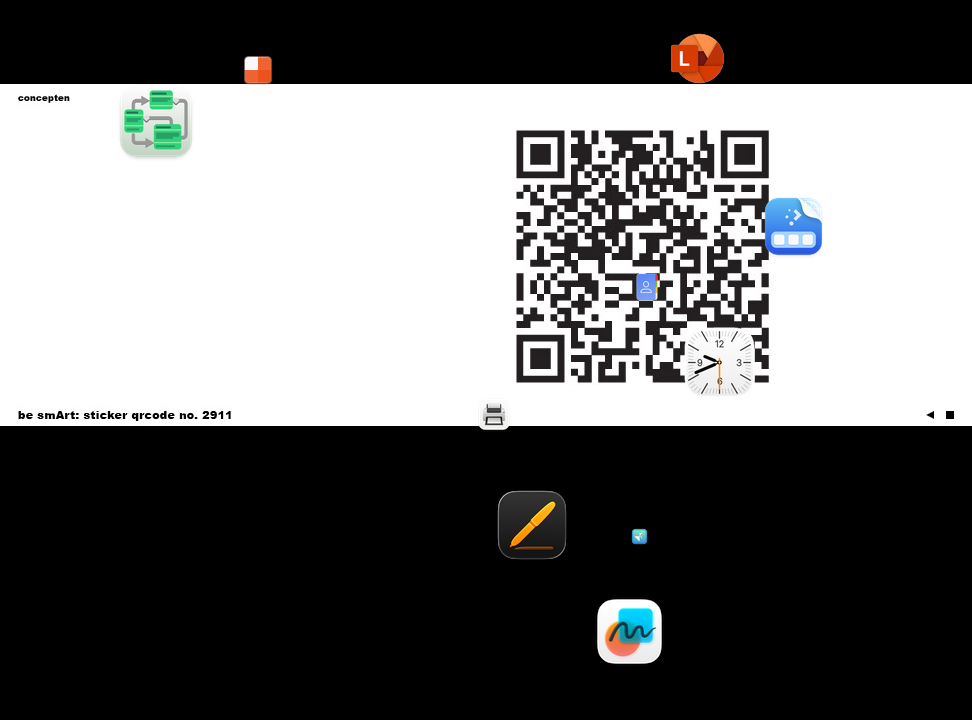 The width and height of the screenshot is (972, 720). I want to click on switch to the top-left workspace, so click(258, 70).